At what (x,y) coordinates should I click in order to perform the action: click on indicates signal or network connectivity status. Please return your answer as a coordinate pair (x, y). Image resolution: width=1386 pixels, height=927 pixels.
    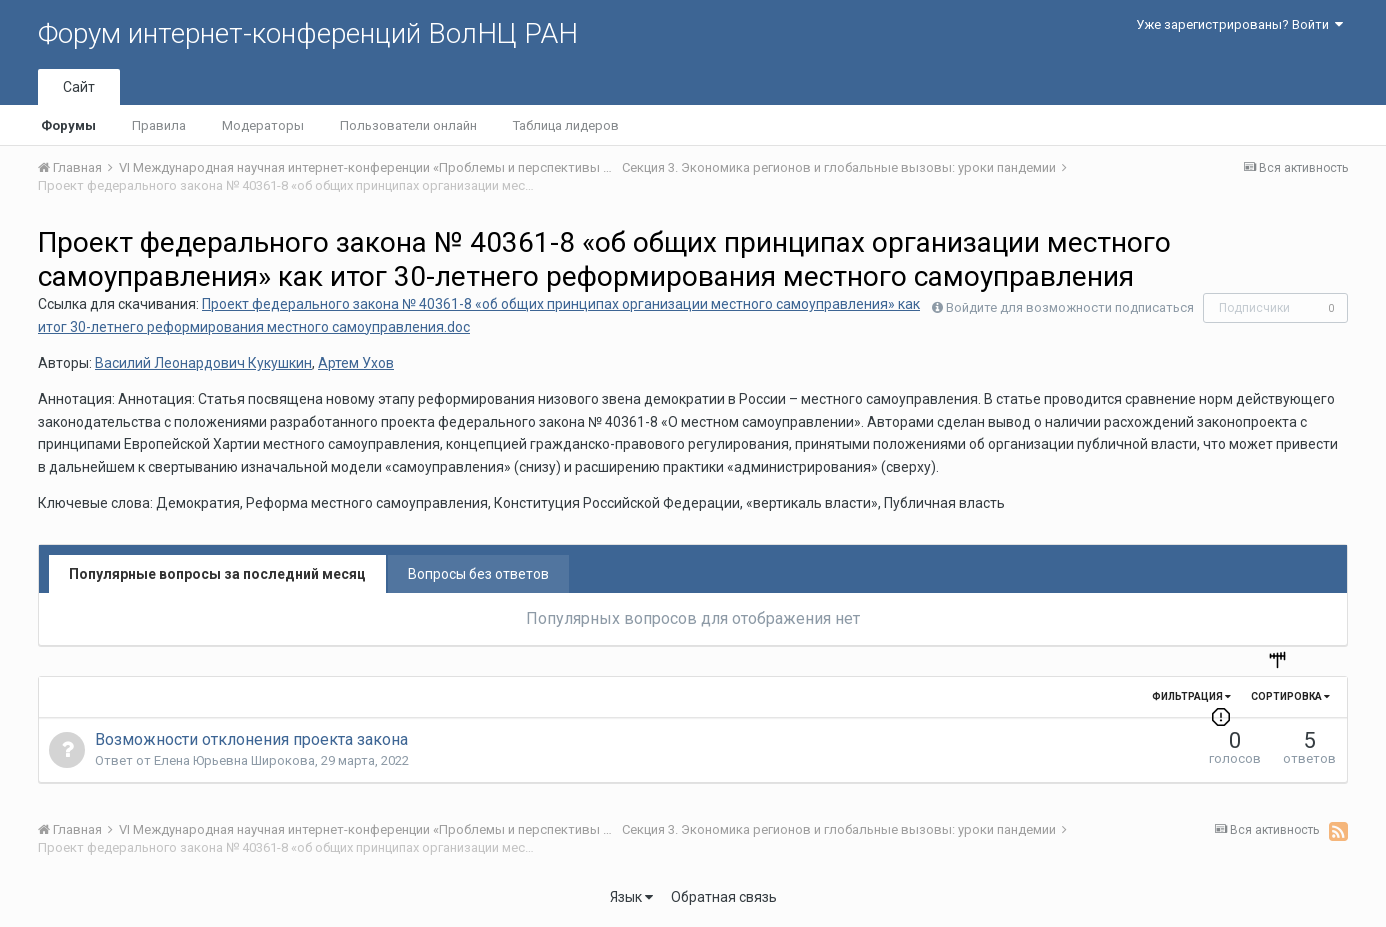
    Looking at the image, I should click on (1277, 659).